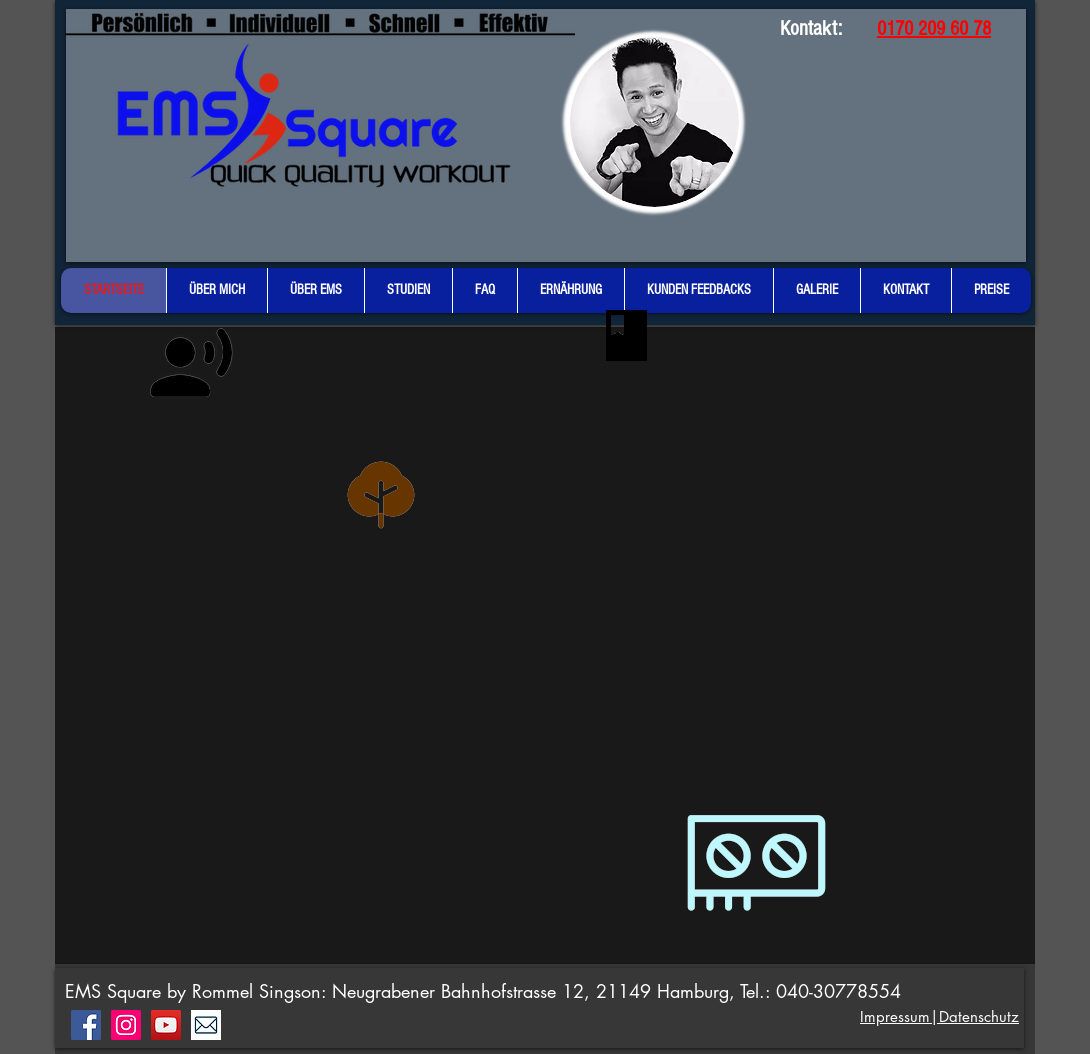 The image size is (1090, 1054). Describe the element at coordinates (756, 860) in the screenshot. I see `view graphics card or GPU information` at that location.